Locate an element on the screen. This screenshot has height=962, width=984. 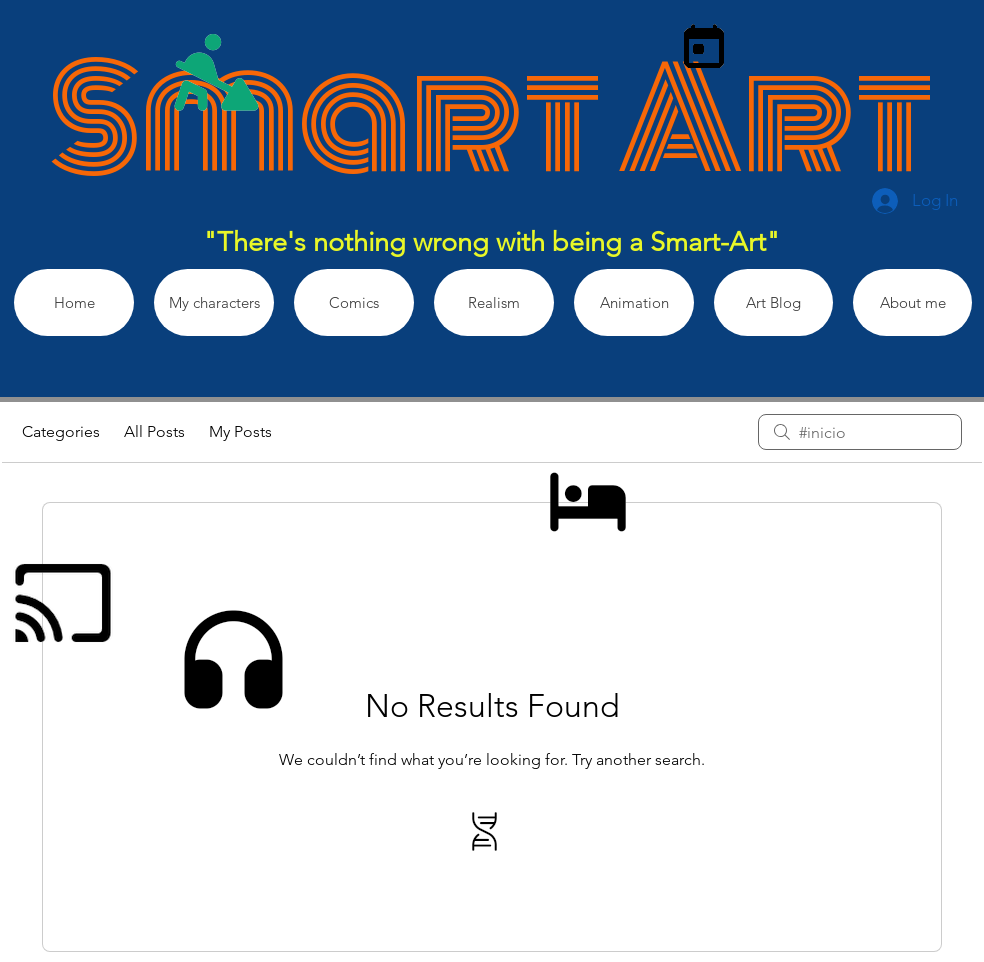
find nearby hotels or accommodations is located at coordinates (588, 502).